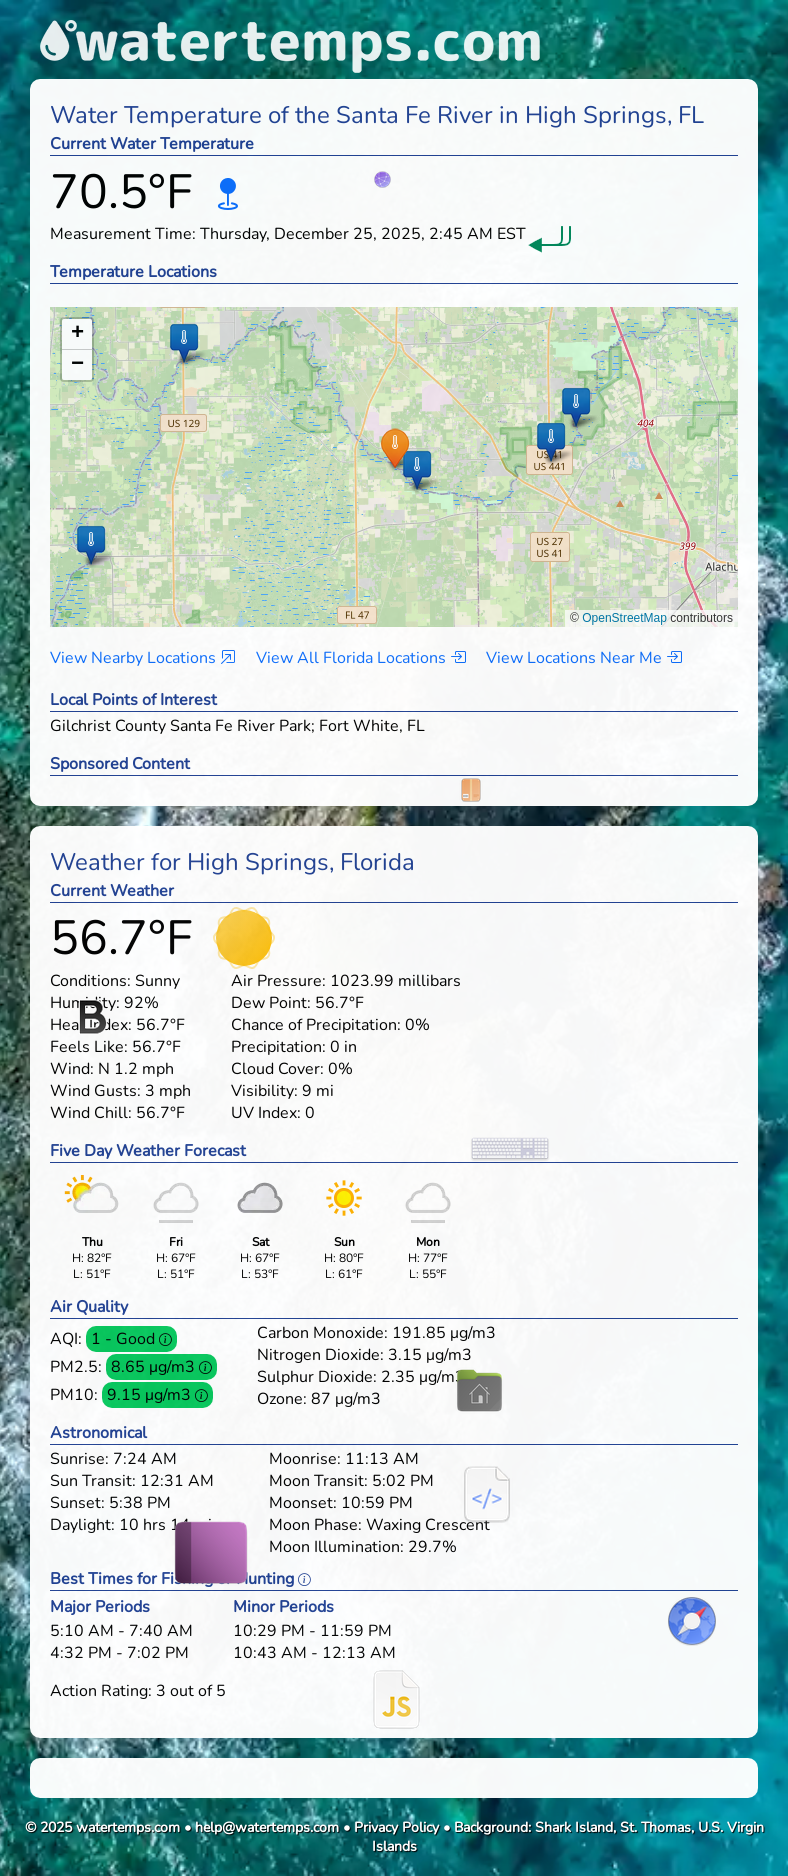 The image size is (788, 1876). What do you see at coordinates (692, 1621) in the screenshot?
I see `open web browser` at bounding box center [692, 1621].